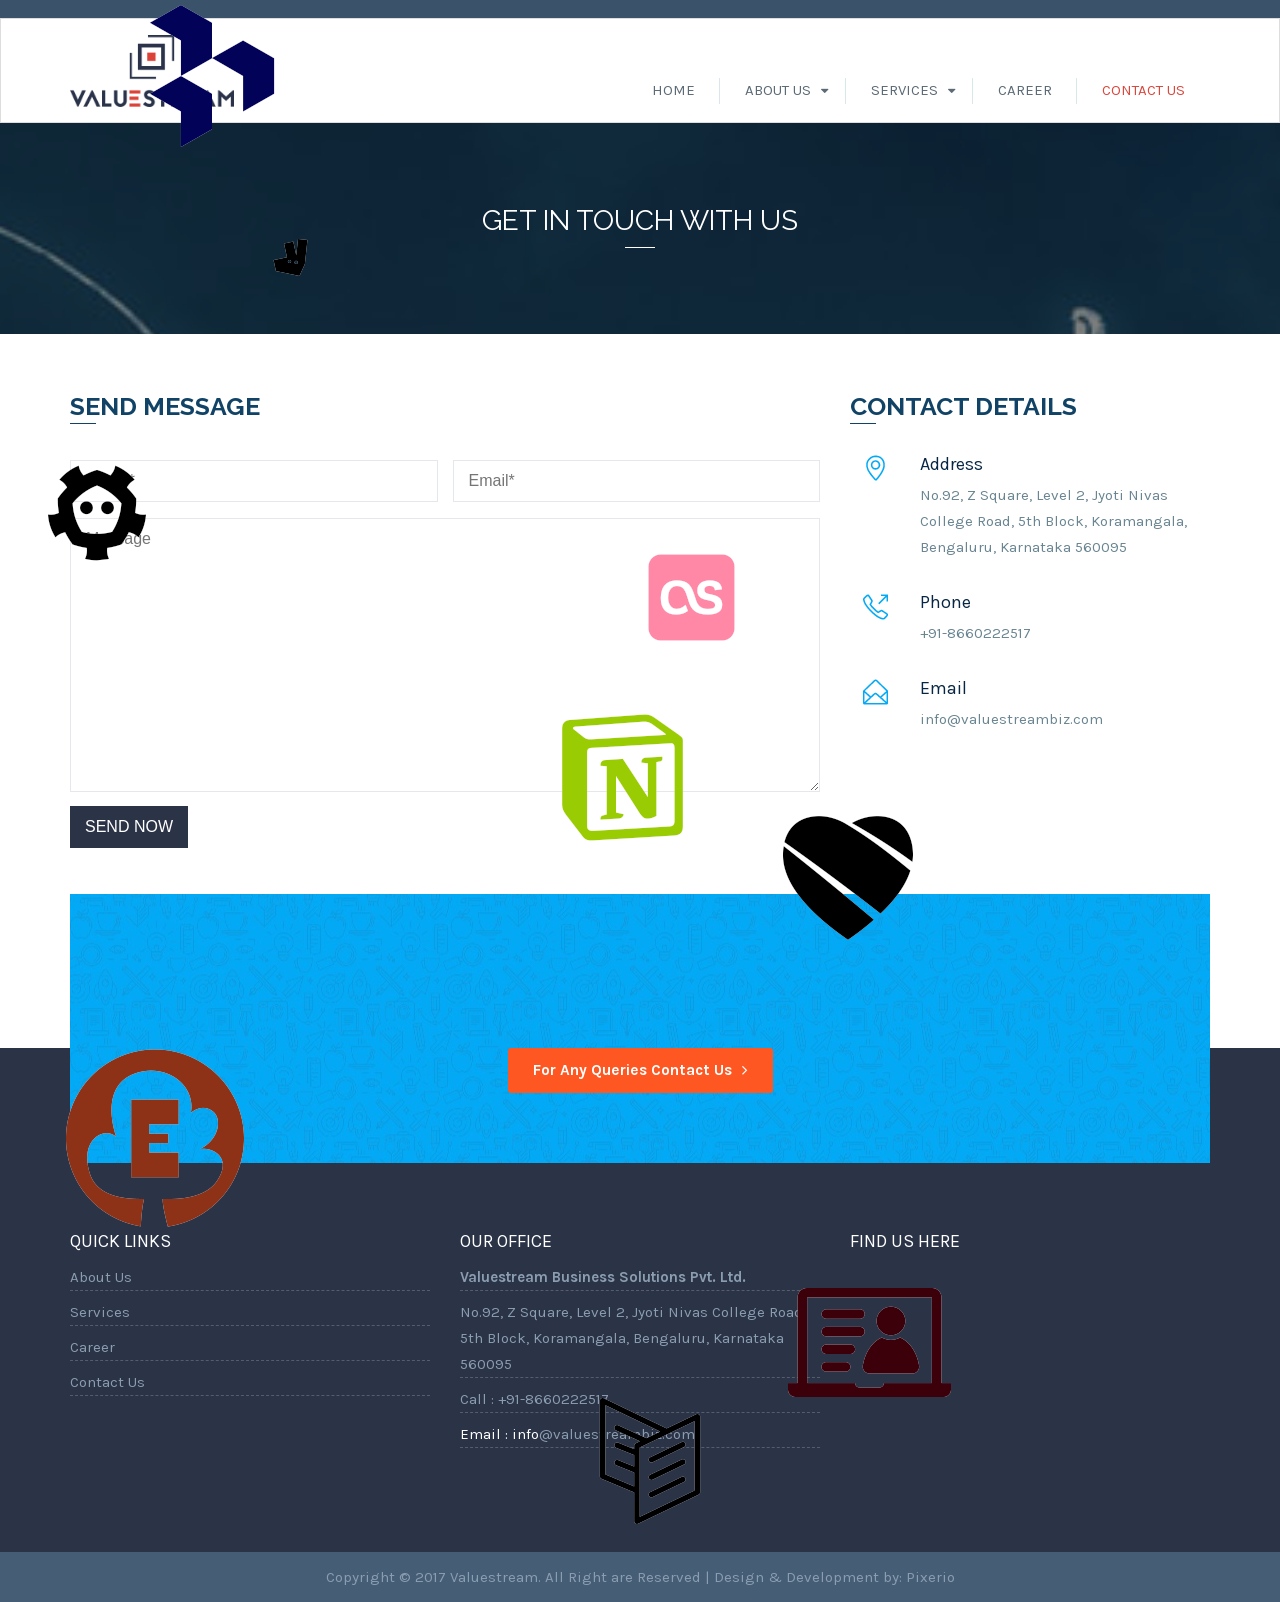 Image resolution: width=1280 pixels, height=1602 pixels. Describe the element at coordinates (97, 513) in the screenshot. I see `etcd distributed key-value store logo` at that location.